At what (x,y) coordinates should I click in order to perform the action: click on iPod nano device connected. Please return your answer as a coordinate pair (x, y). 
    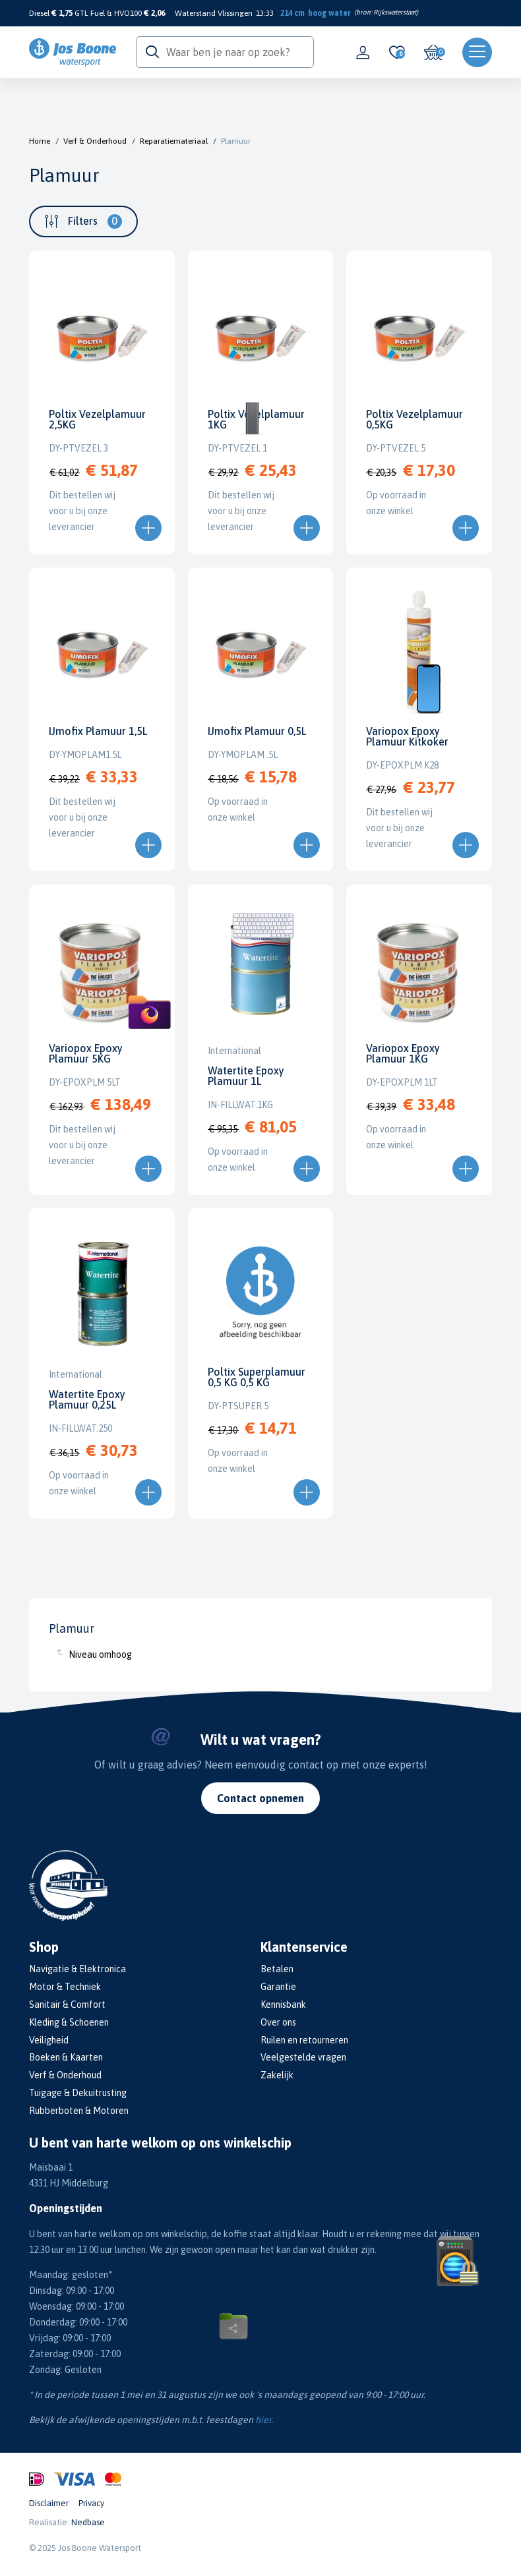
    Looking at the image, I should click on (252, 419).